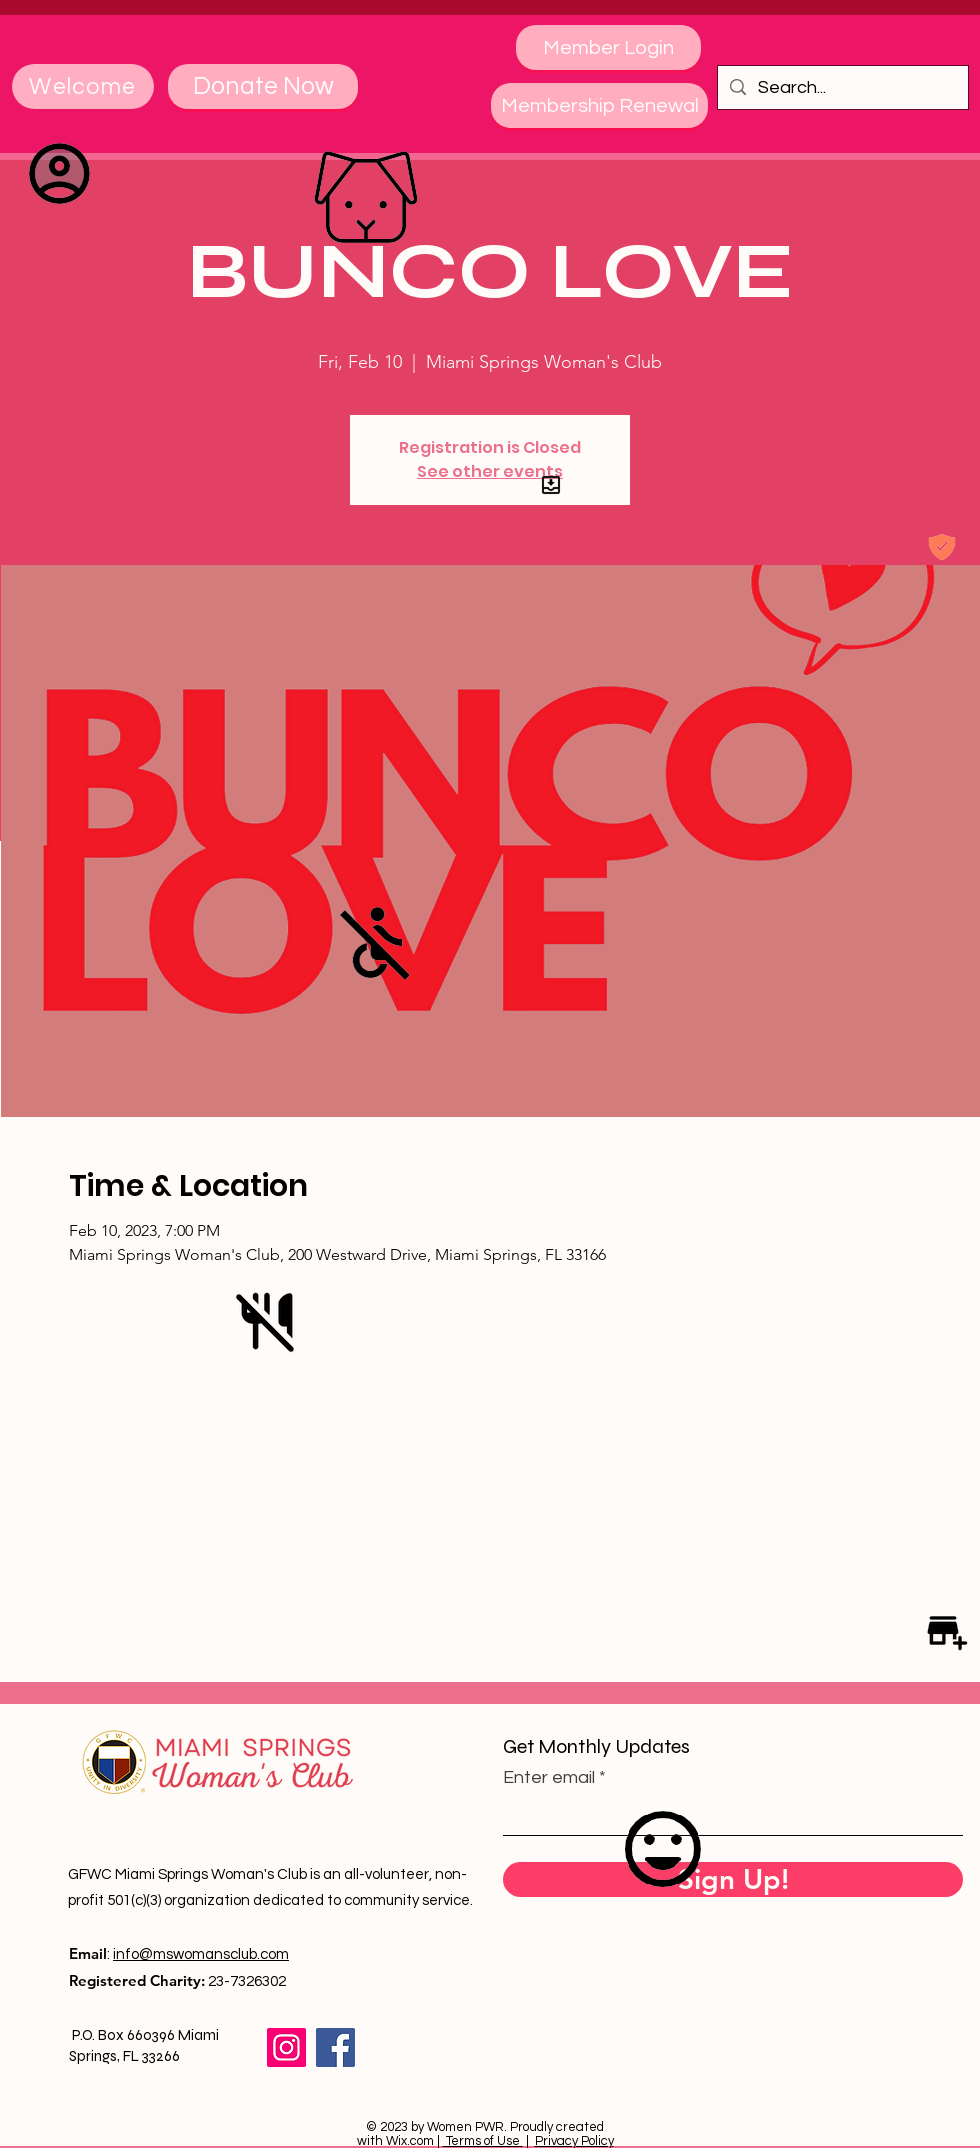 The width and height of the screenshot is (980, 2148). Describe the element at coordinates (59, 173) in the screenshot. I see `access your account or profile settings` at that location.